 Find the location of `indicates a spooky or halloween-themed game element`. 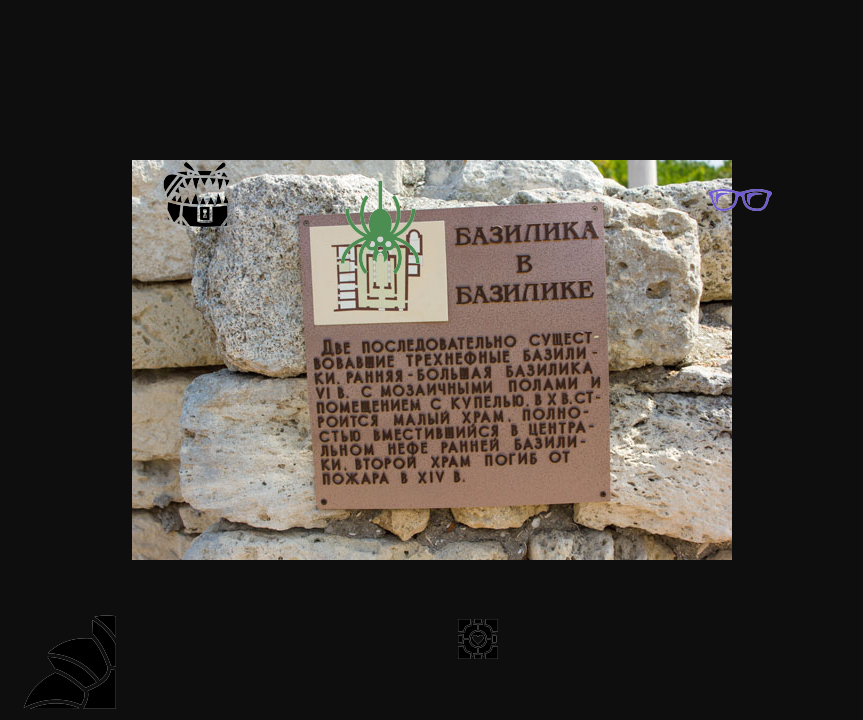

indicates a spooky or halloween-themed game element is located at coordinates (380, 228).